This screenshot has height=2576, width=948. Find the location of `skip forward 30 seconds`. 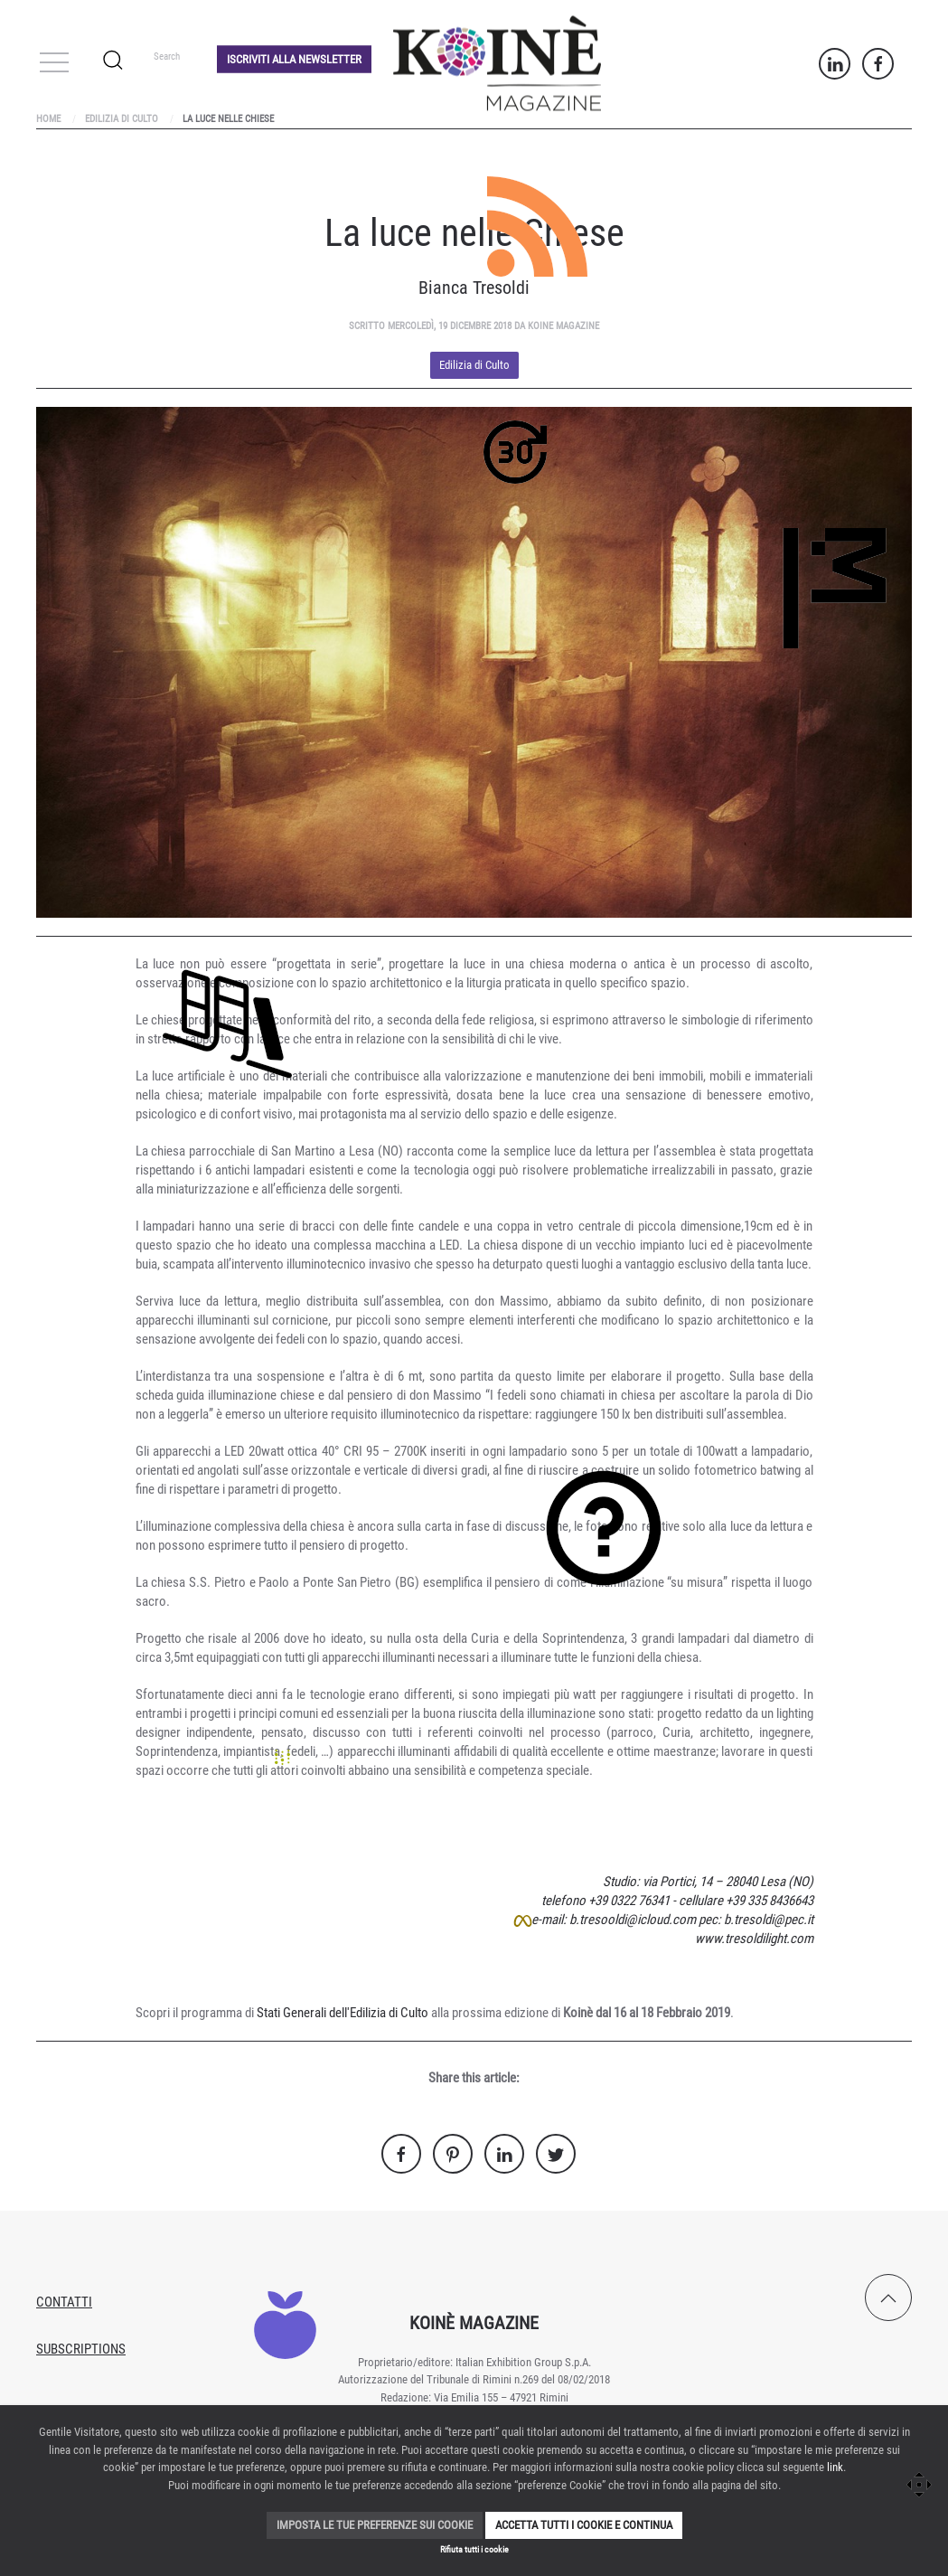

skip forward 30 seconds is located at coordinates (515, 452).